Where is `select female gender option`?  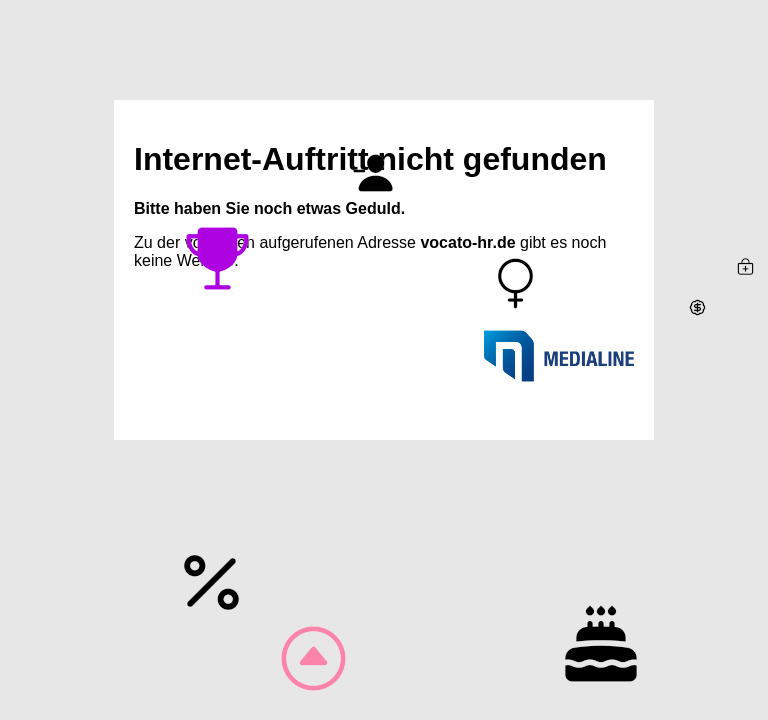
select female gender option is located at coordinates (515, 283).